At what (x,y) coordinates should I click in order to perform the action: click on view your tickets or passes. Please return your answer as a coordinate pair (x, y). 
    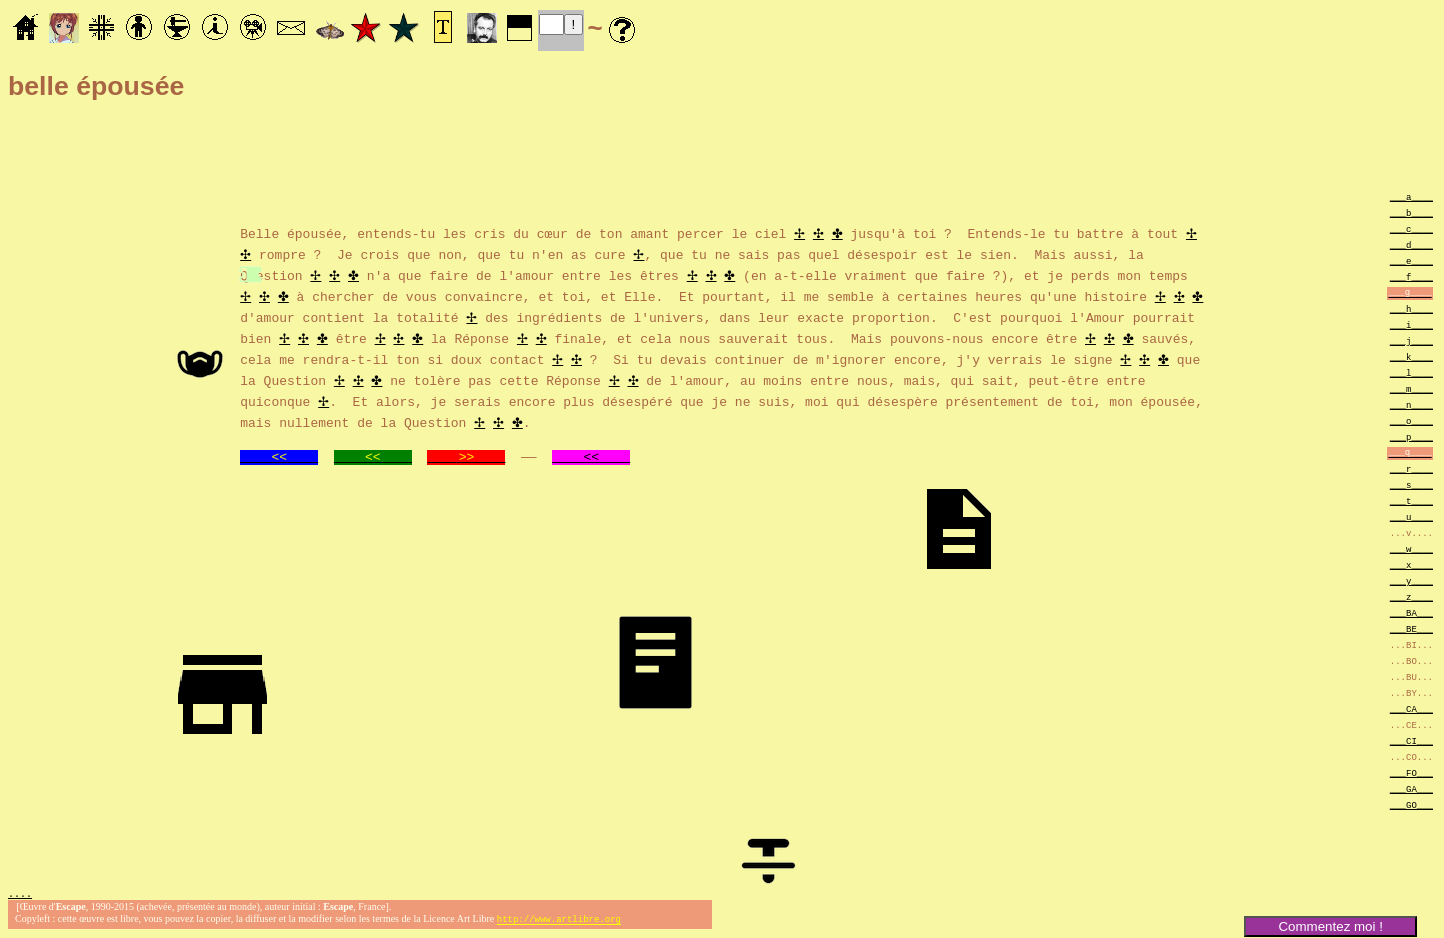
    Looking at the image, I should click on (250, 274).